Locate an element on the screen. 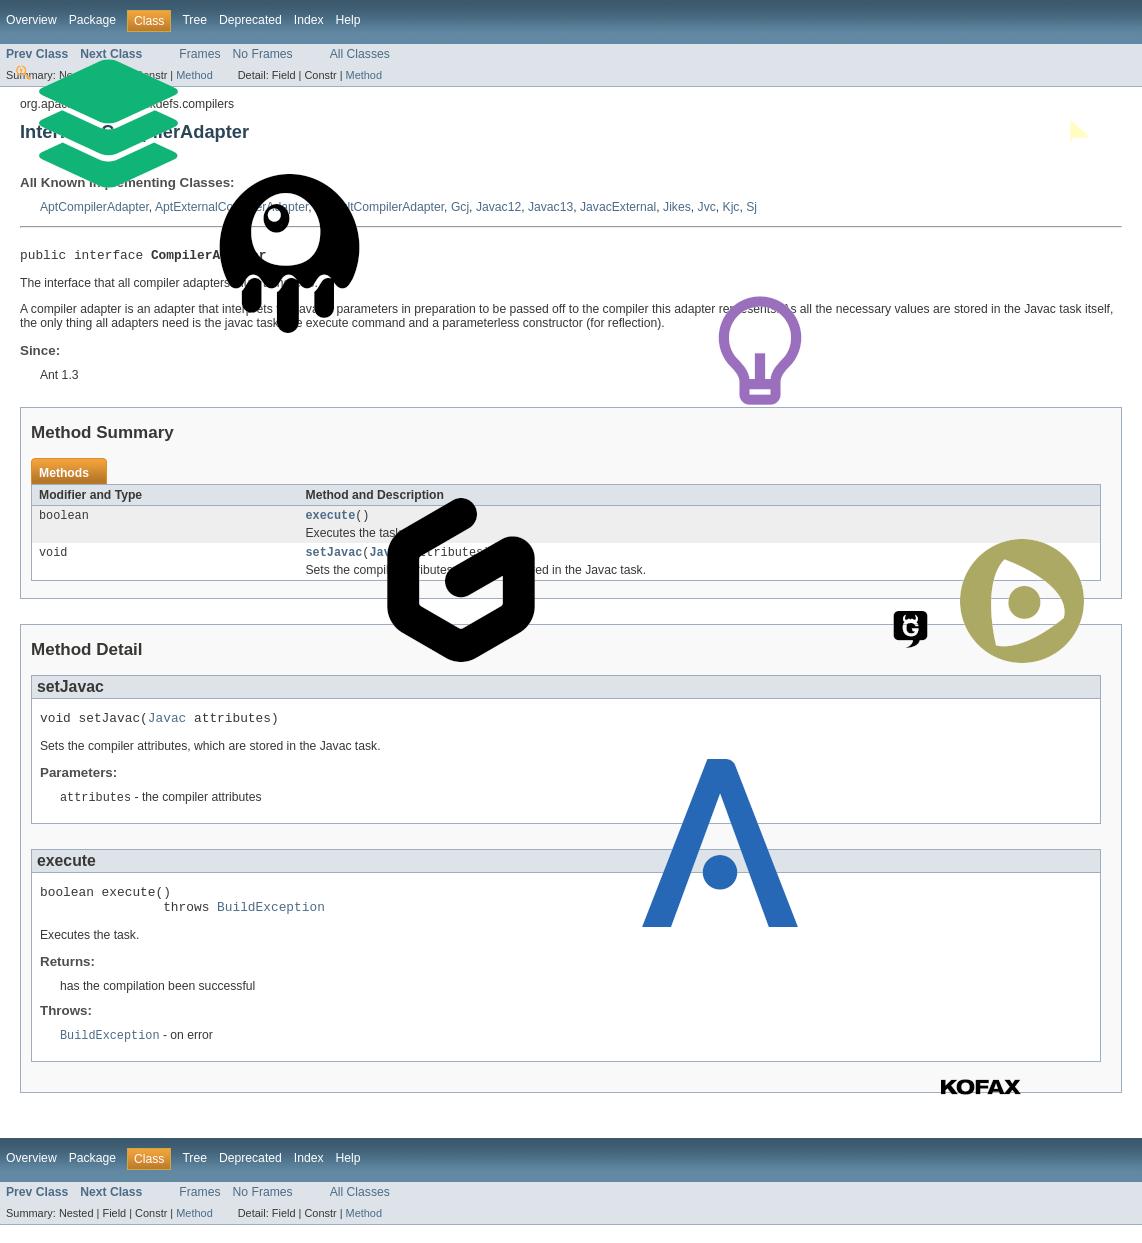 The image size is (1142, 1243). actigraph brand logo is located at coordinates (720, 843).